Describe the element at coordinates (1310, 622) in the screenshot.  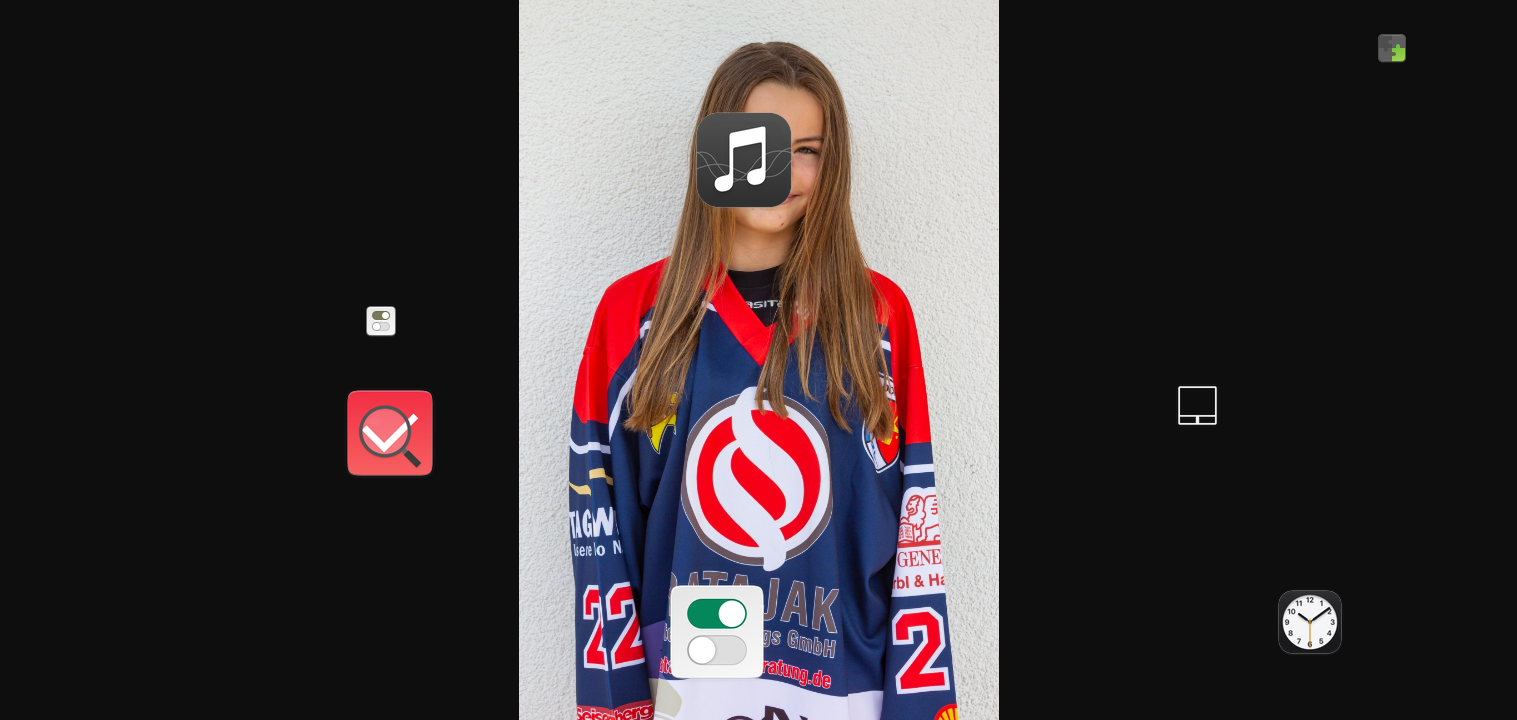
I see `open the clock app` at that location.